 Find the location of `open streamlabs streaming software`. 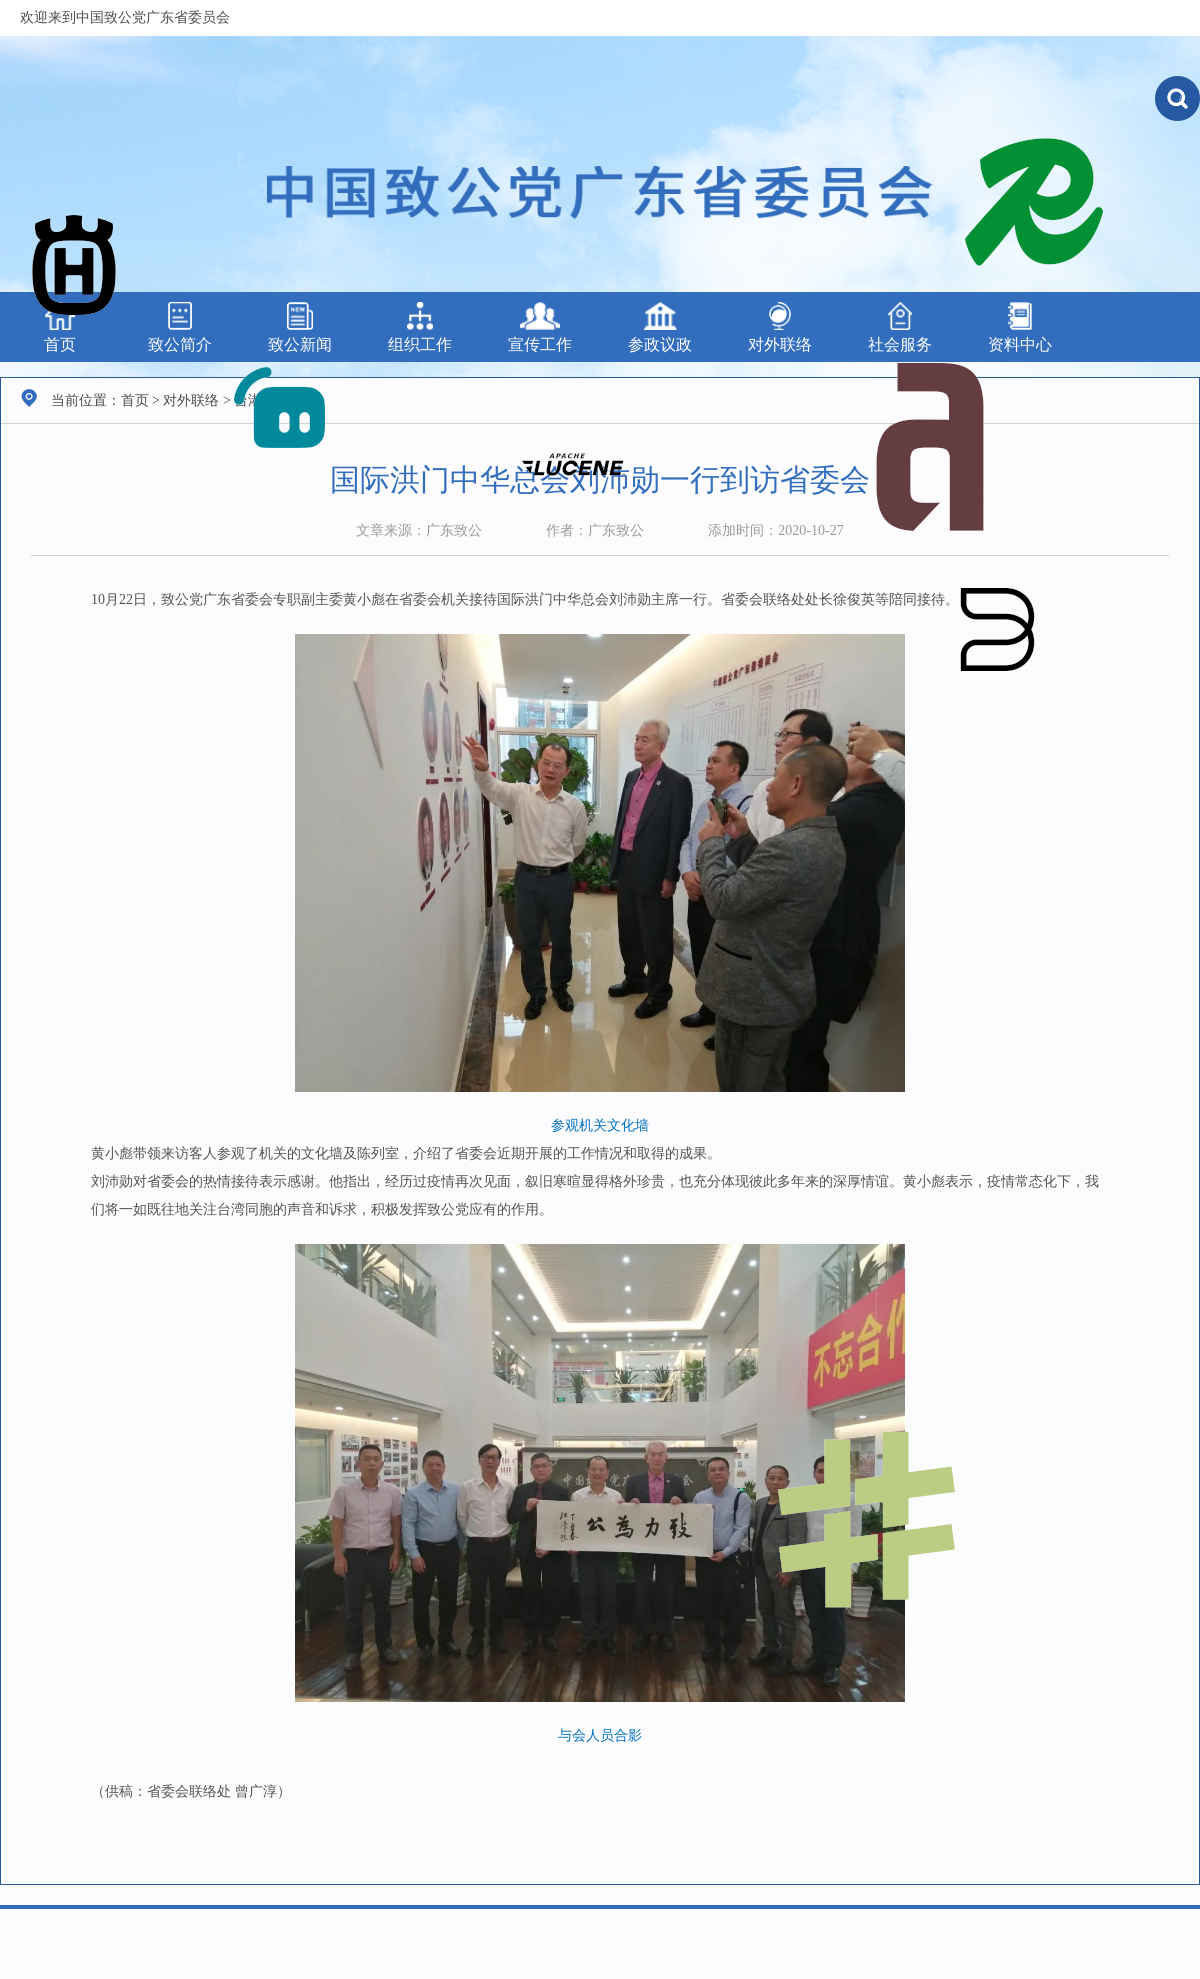

open streamlabs streaming software is located at coordinates (279, 407).